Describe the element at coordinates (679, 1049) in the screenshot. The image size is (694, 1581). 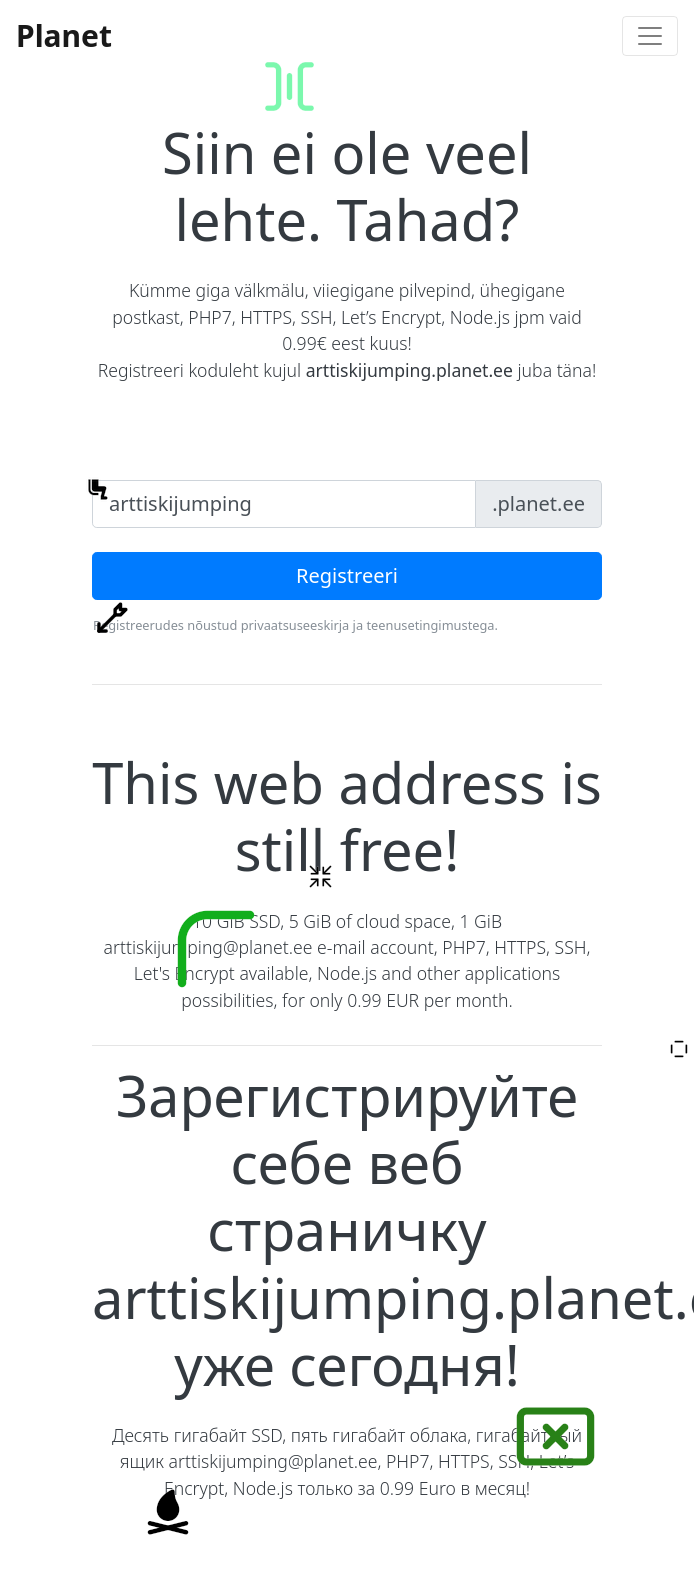
I see `apply borders to left and right sides only` at that location.